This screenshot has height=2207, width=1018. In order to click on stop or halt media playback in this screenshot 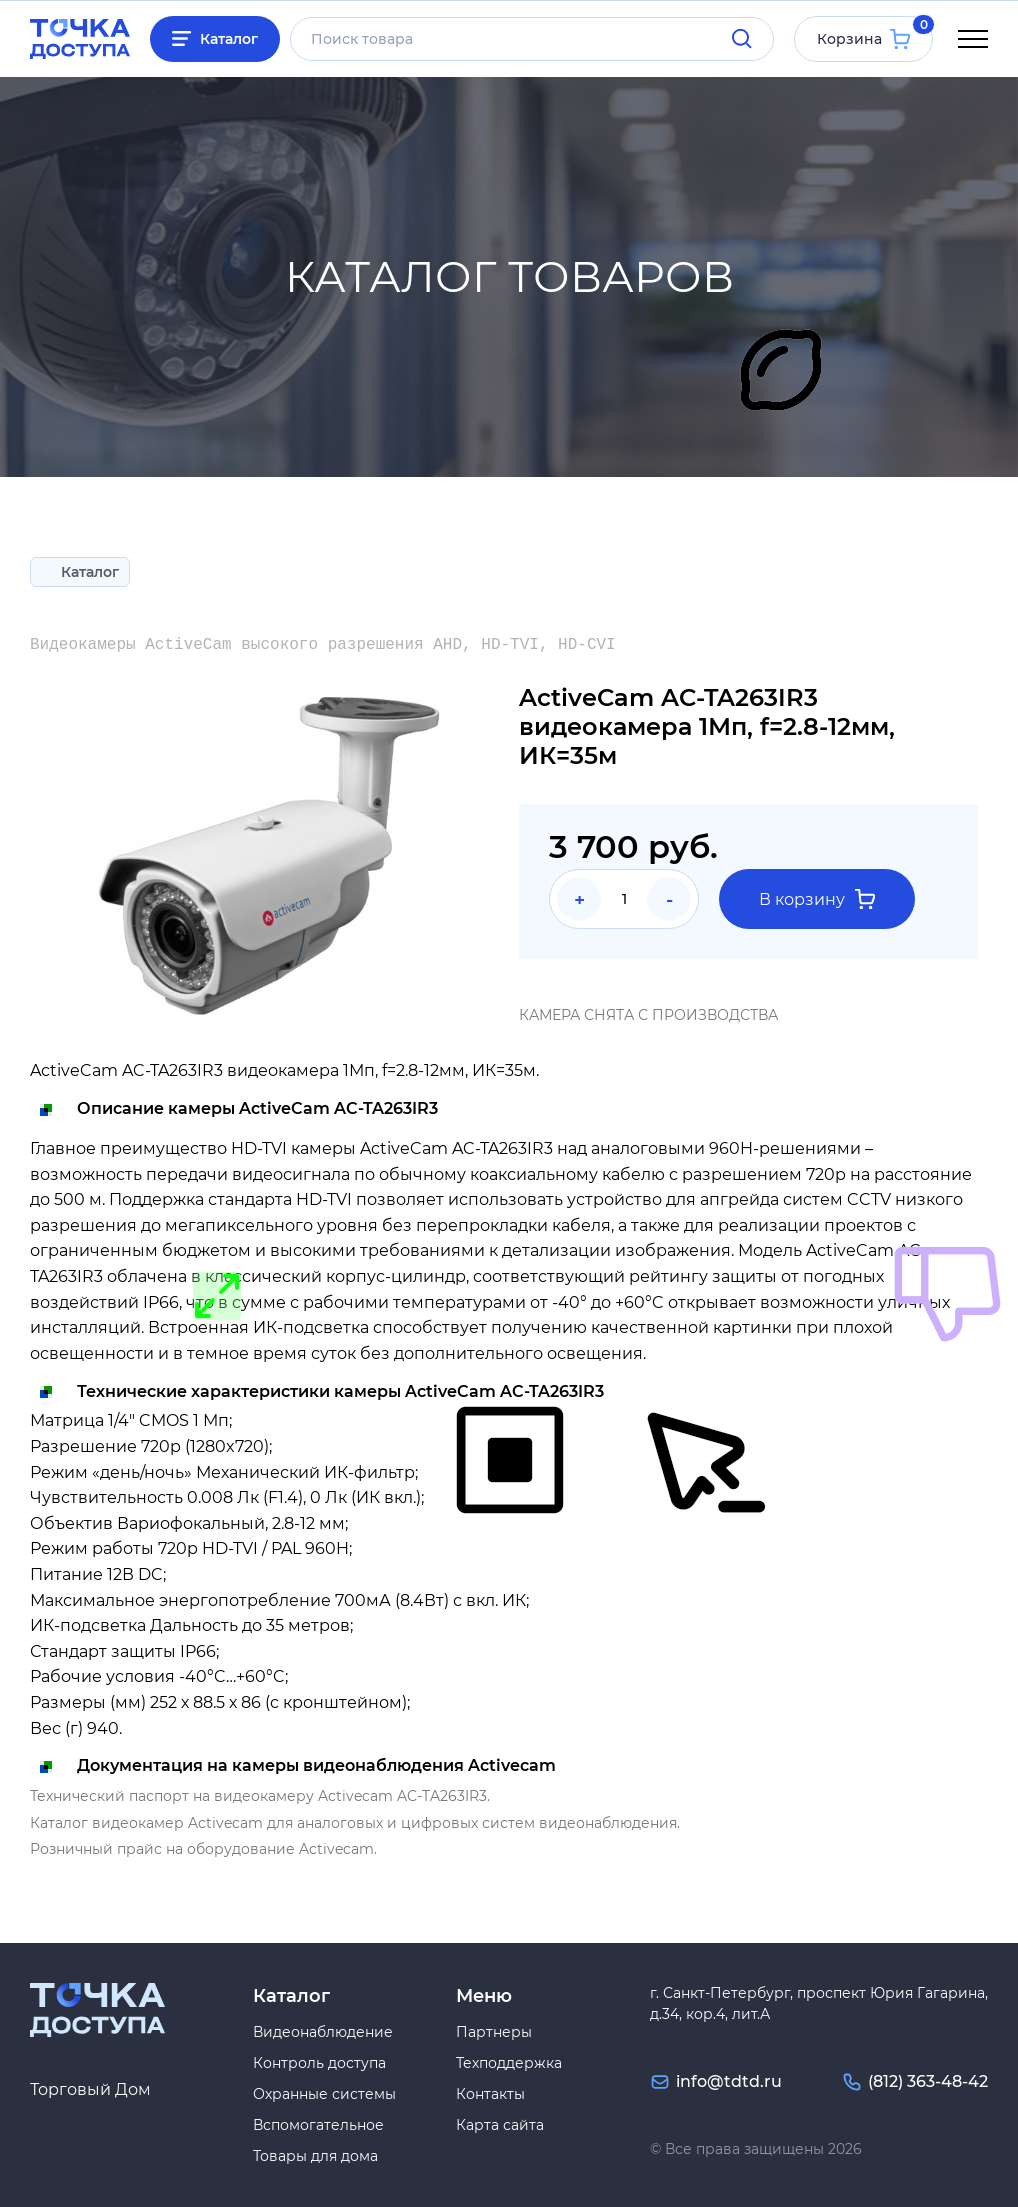, I will do `click(510, 1460)`.